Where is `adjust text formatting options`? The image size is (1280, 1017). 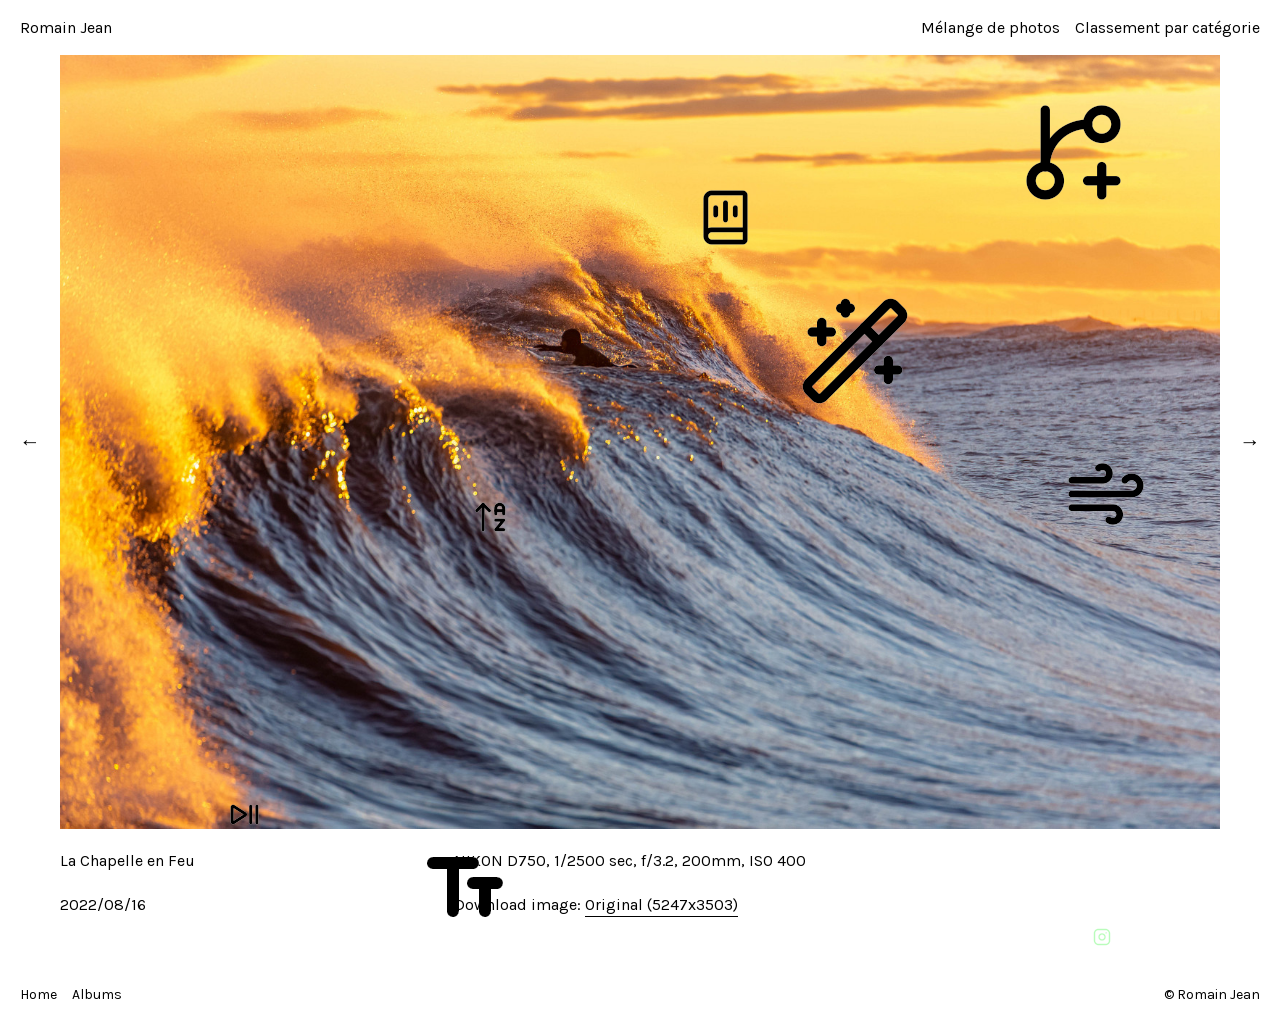
adjust text formatting options is located at coordinates (465, 889).